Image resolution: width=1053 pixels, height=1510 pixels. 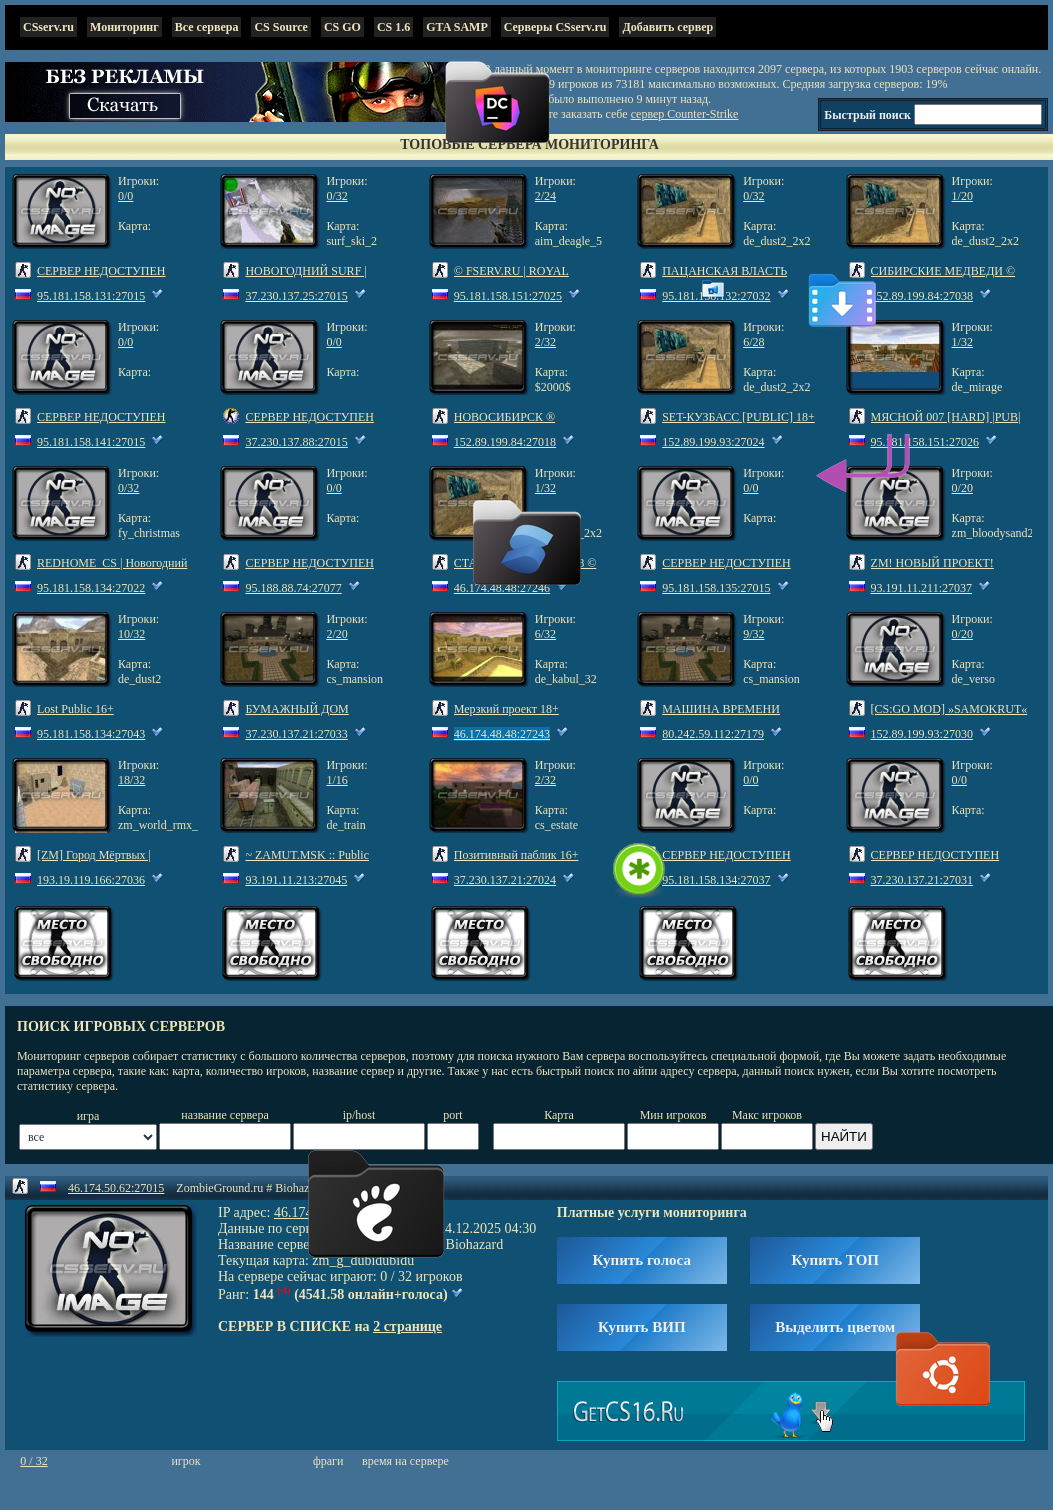 I want to click on open folder containing downloaded videos, so click(x=842, y=302).